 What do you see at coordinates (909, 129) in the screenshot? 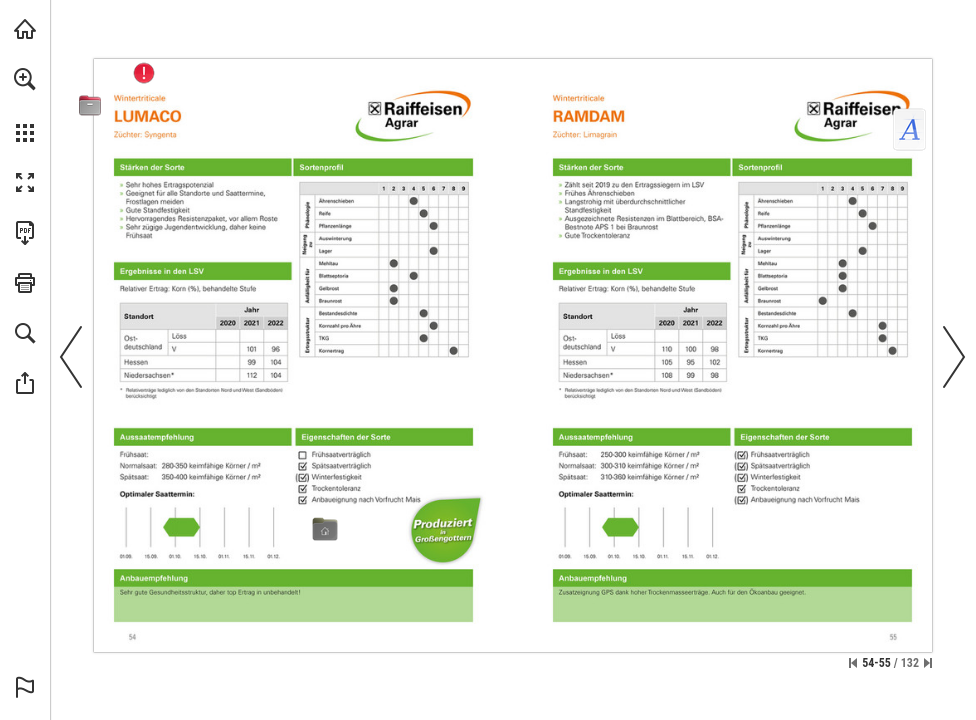
I see `an OpenType font file` at bounding box center [909, 129].